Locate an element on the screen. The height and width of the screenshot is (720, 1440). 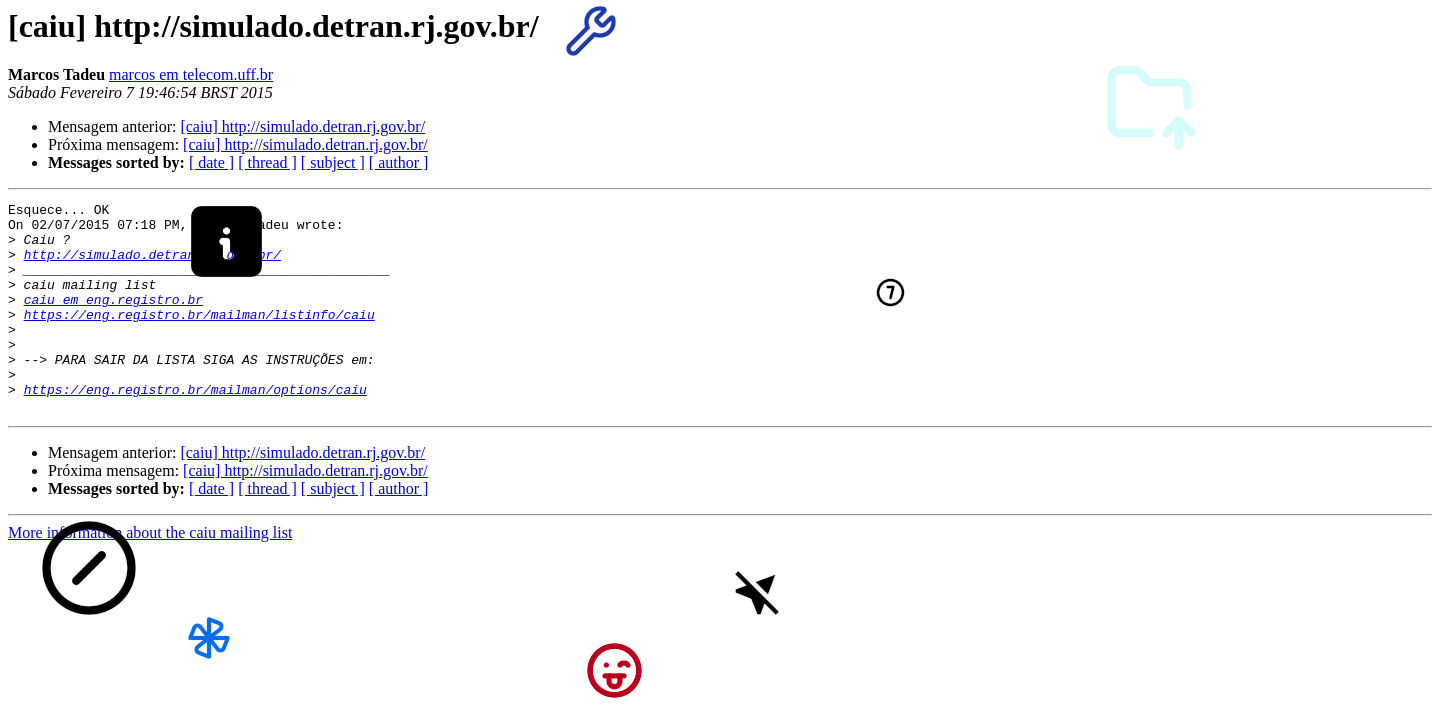
access settings or configuration options is located at coordinates (591, 31).